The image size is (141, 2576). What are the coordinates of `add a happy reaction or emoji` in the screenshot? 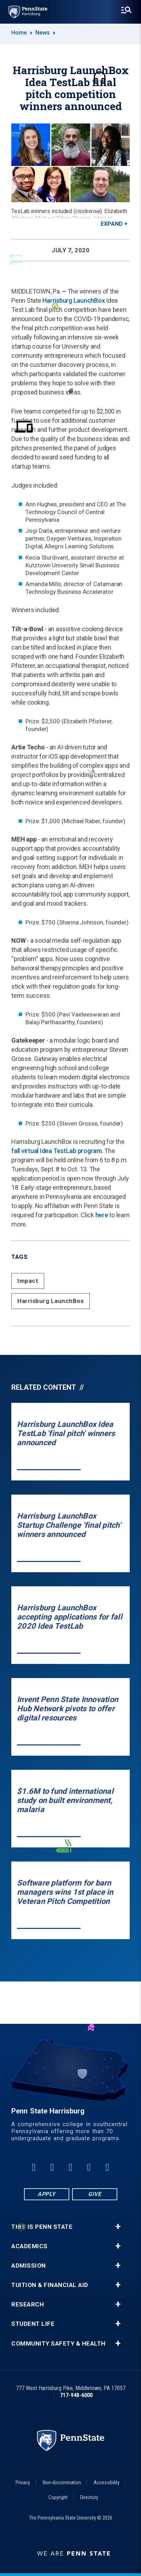 It's located at (55, 306).